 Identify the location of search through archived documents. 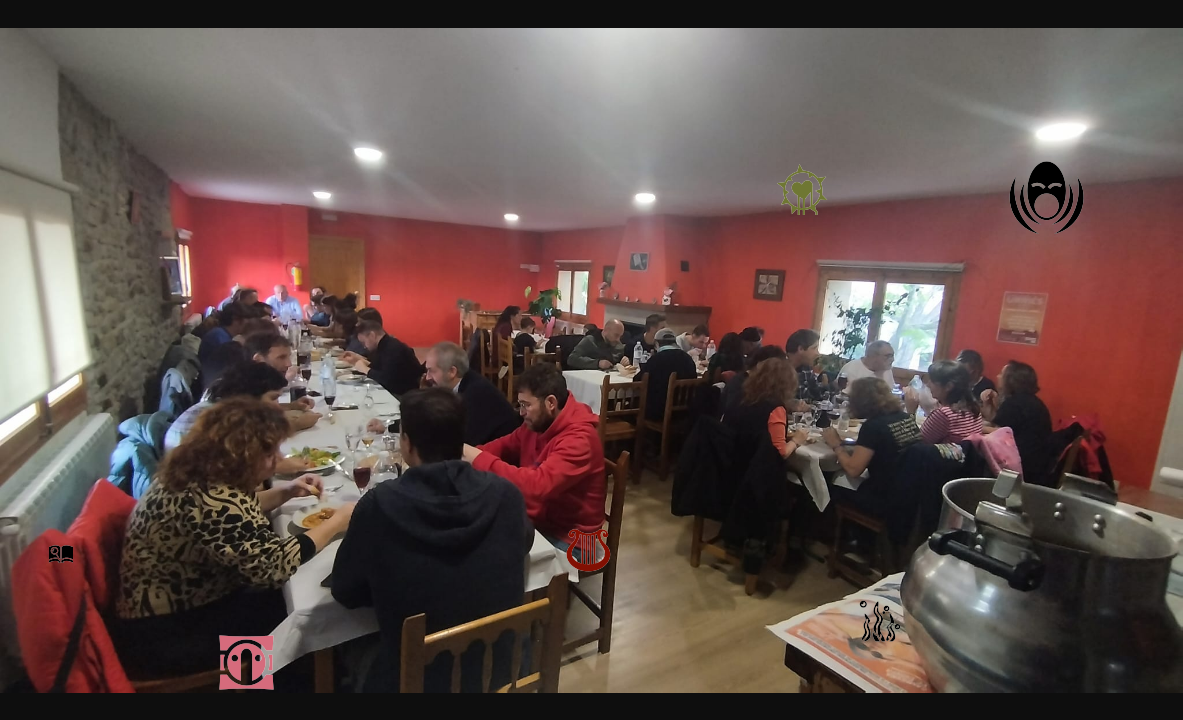
(61, 554).